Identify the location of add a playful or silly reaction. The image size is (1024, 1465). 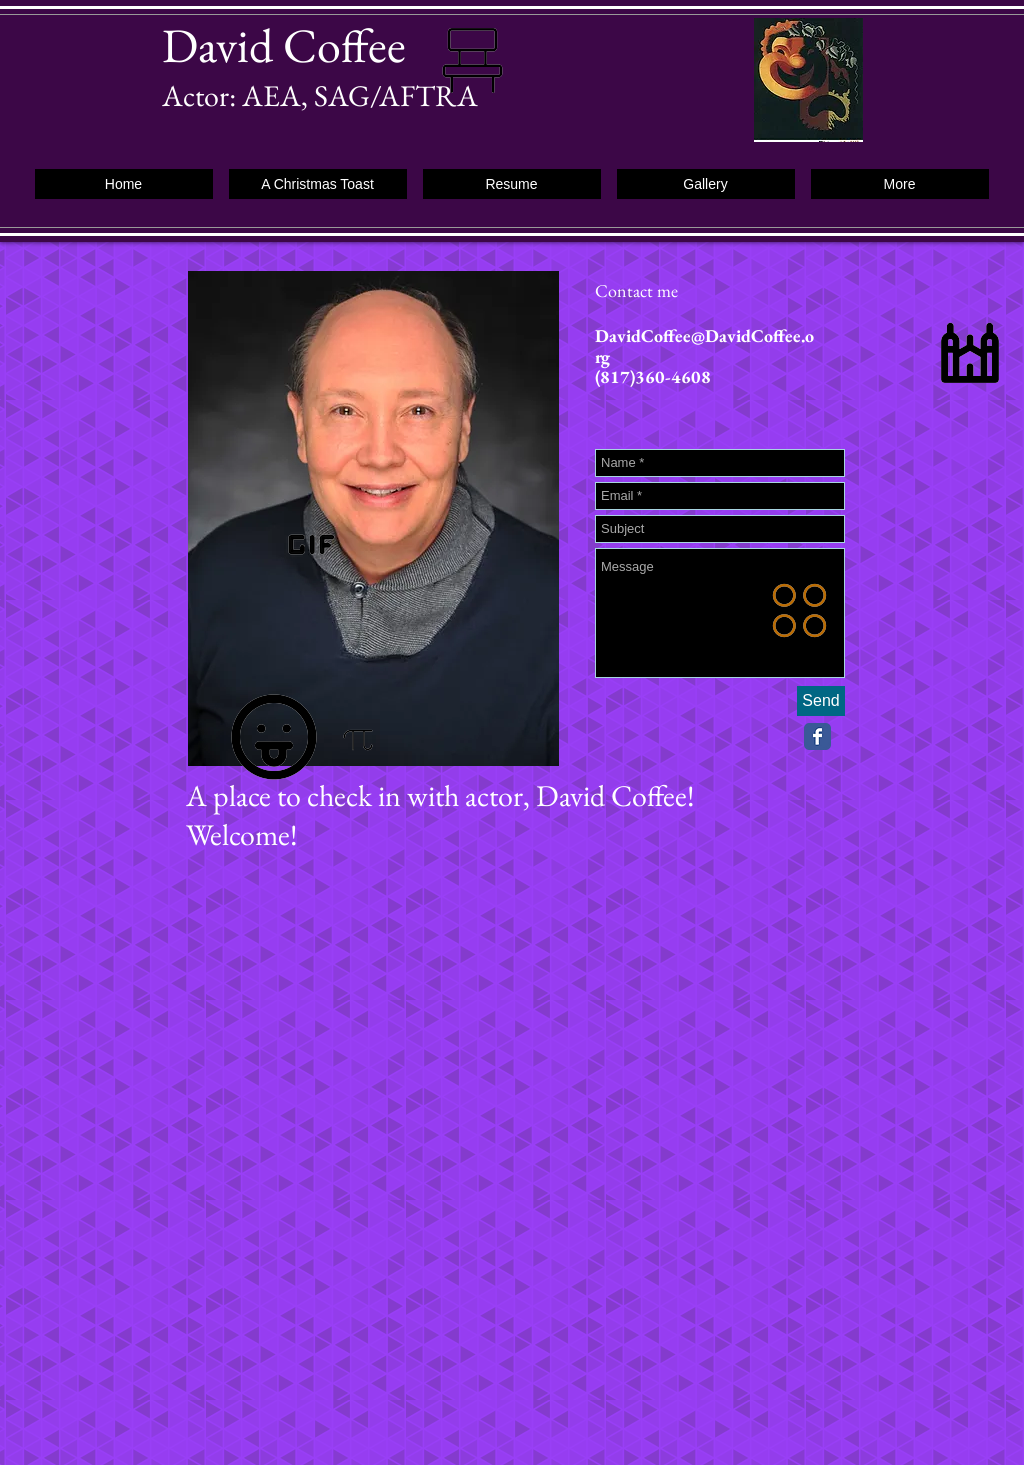
(274, 737).